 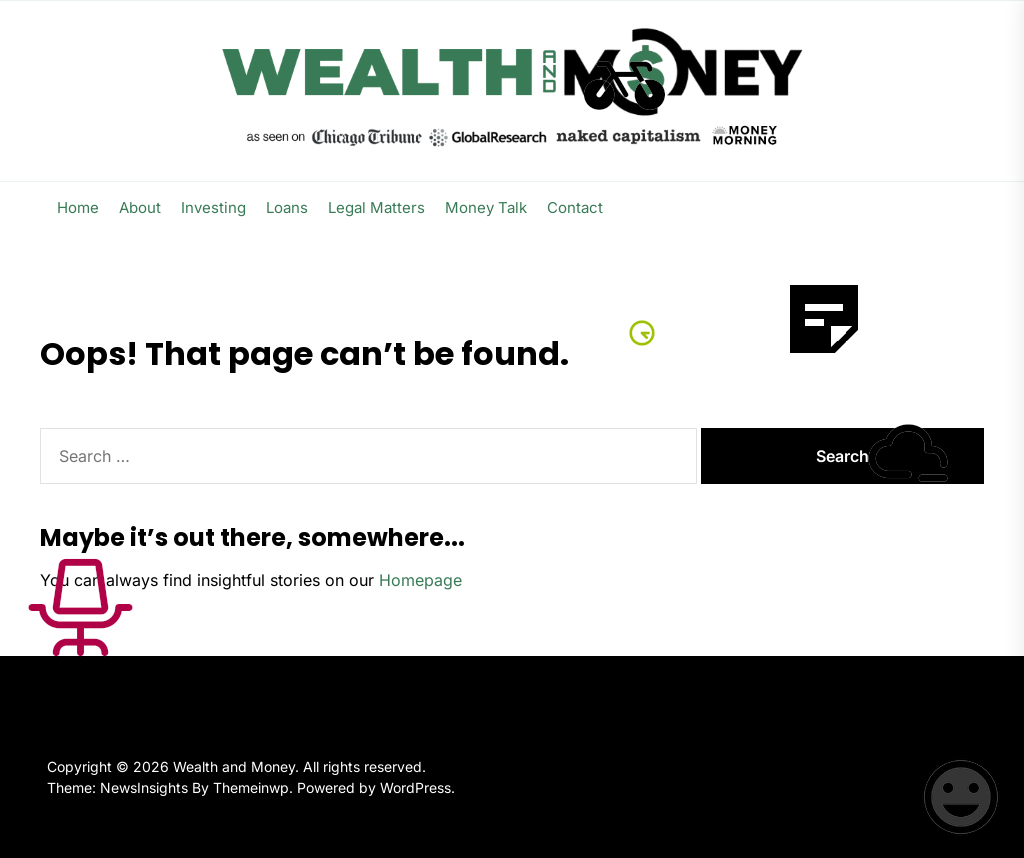 I want to click on select bicycle as transportation mode, so click(x=624, y=84).